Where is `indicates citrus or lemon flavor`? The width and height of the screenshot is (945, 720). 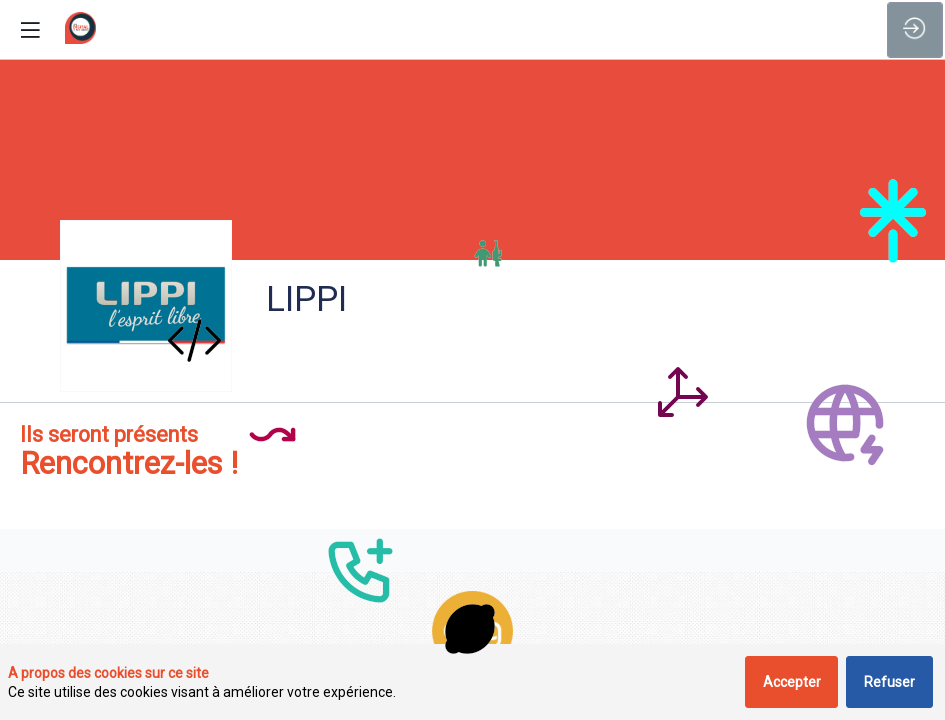
indicates citrus or lemon flavor is located at coordinates (470, 629).